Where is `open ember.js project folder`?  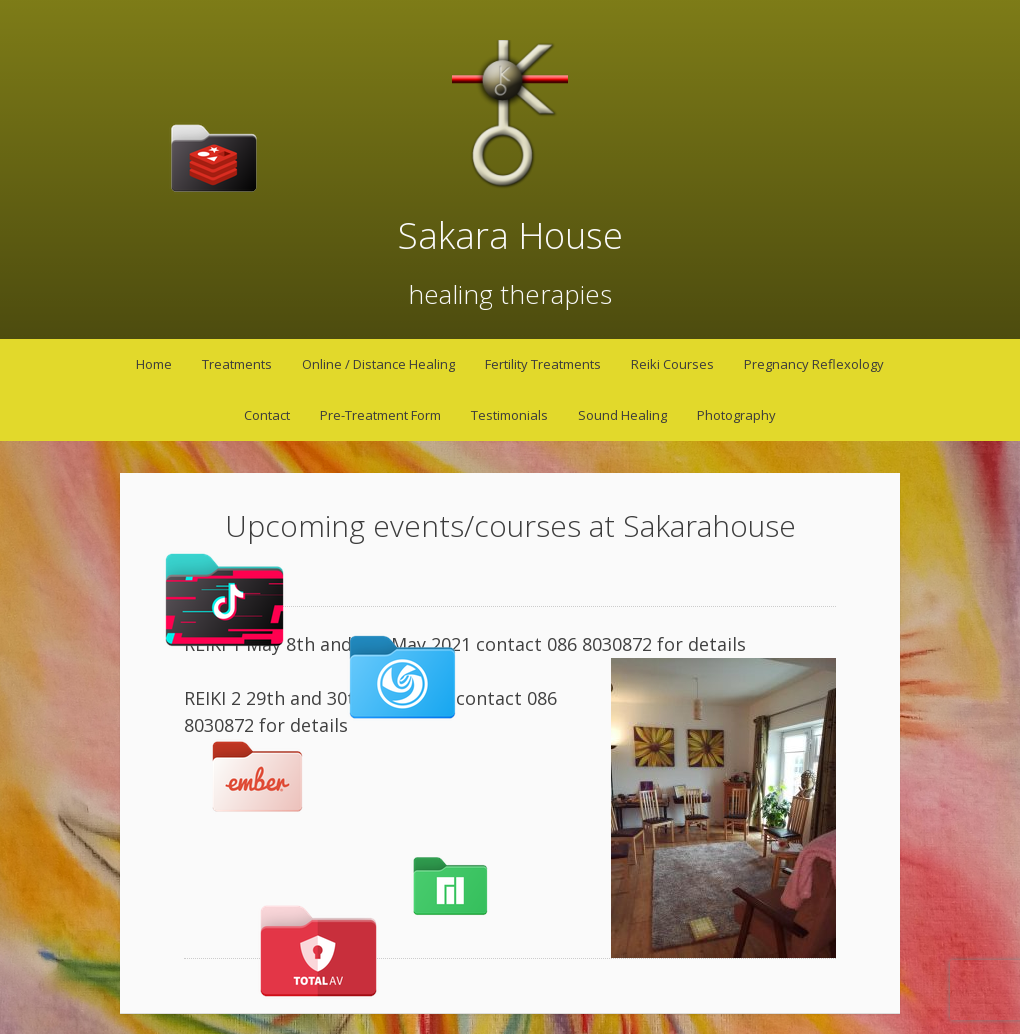 open ember.js project folder is located at coordinates (257, 779).